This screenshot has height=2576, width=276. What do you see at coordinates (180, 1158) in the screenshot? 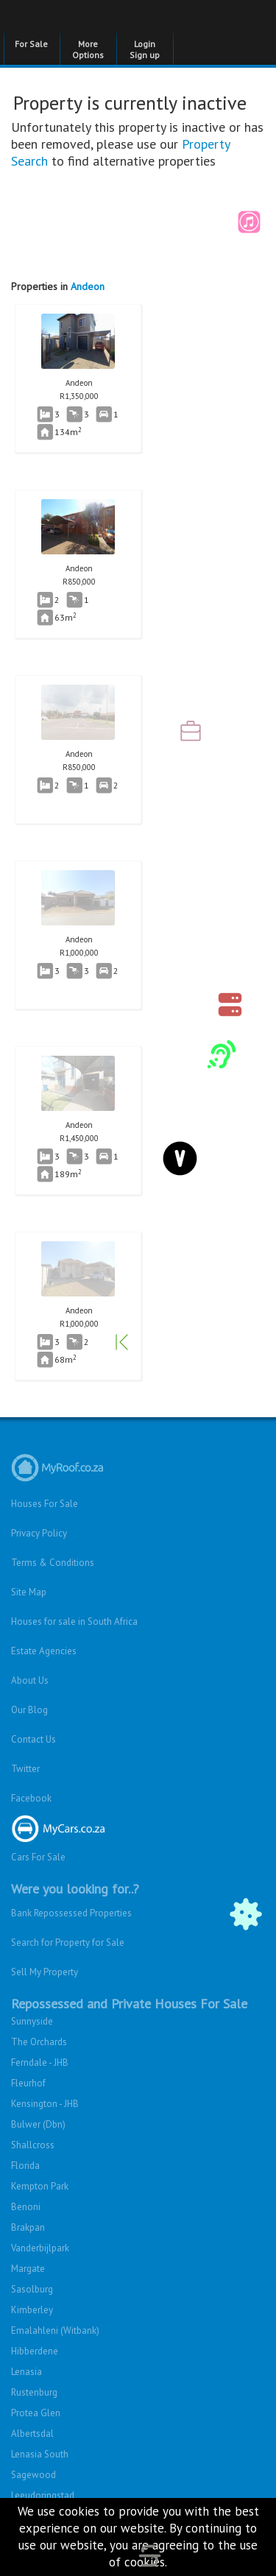
I see `indicates a verified status or badge` at bounding box center [180, 1158].